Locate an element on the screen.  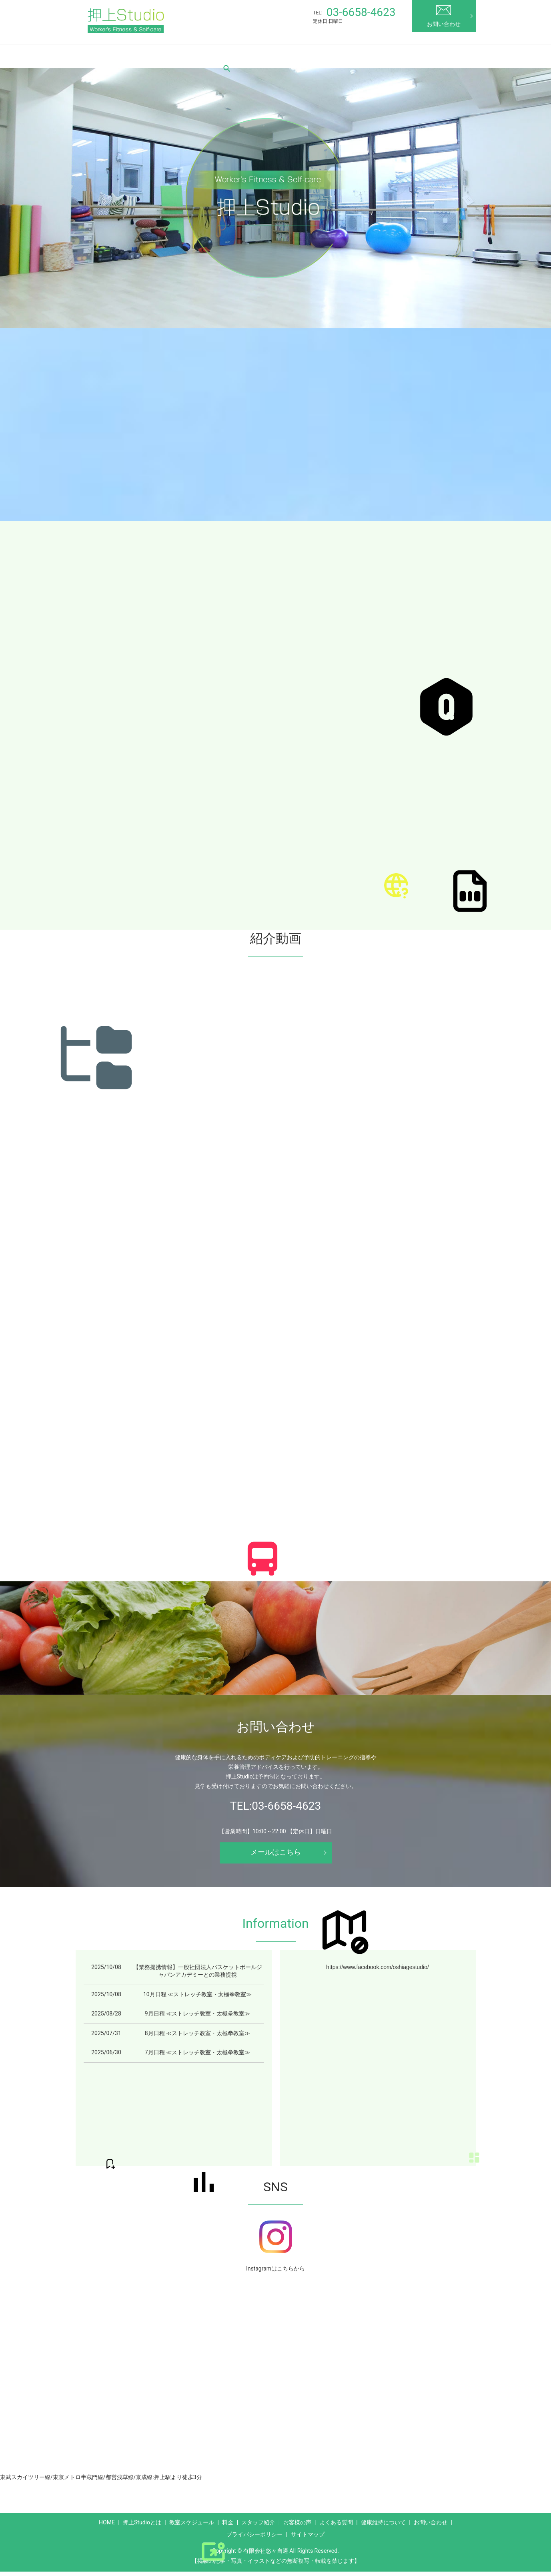
add a new bookmark is located at coordinates (110, 2164).